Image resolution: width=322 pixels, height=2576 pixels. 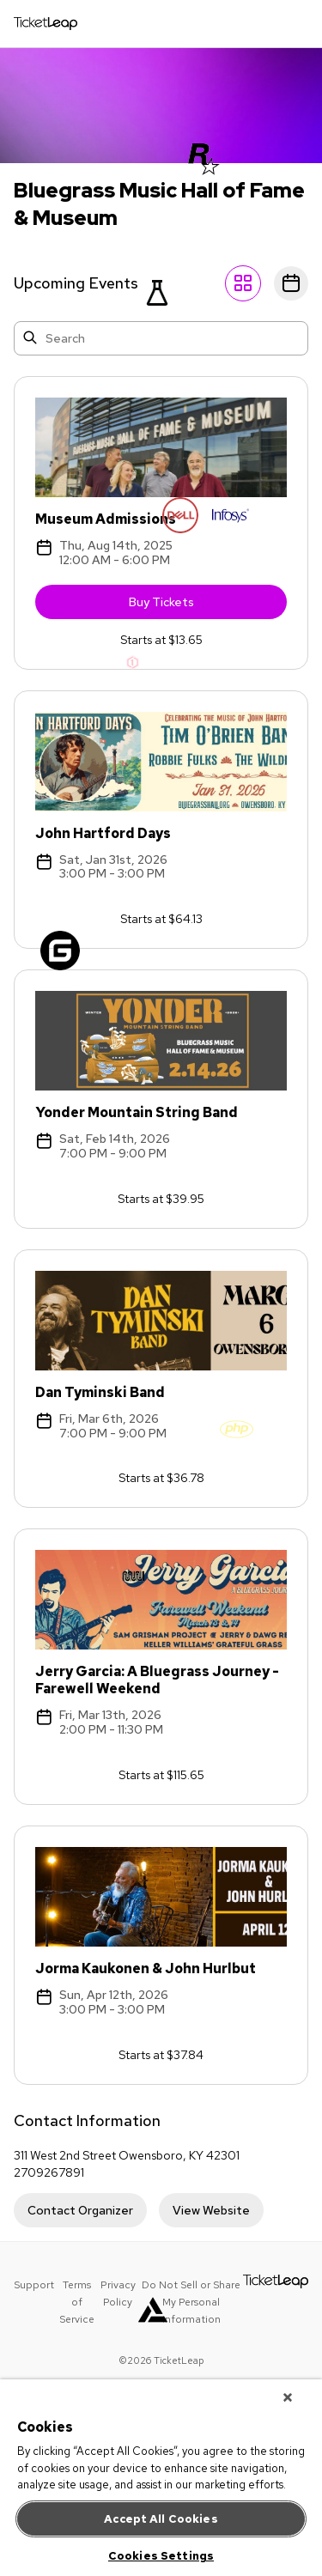 What do you see at coordinates (157, 293) in the screenshot?
I see `access laboratory or science features` at bounding box center [157, 293].